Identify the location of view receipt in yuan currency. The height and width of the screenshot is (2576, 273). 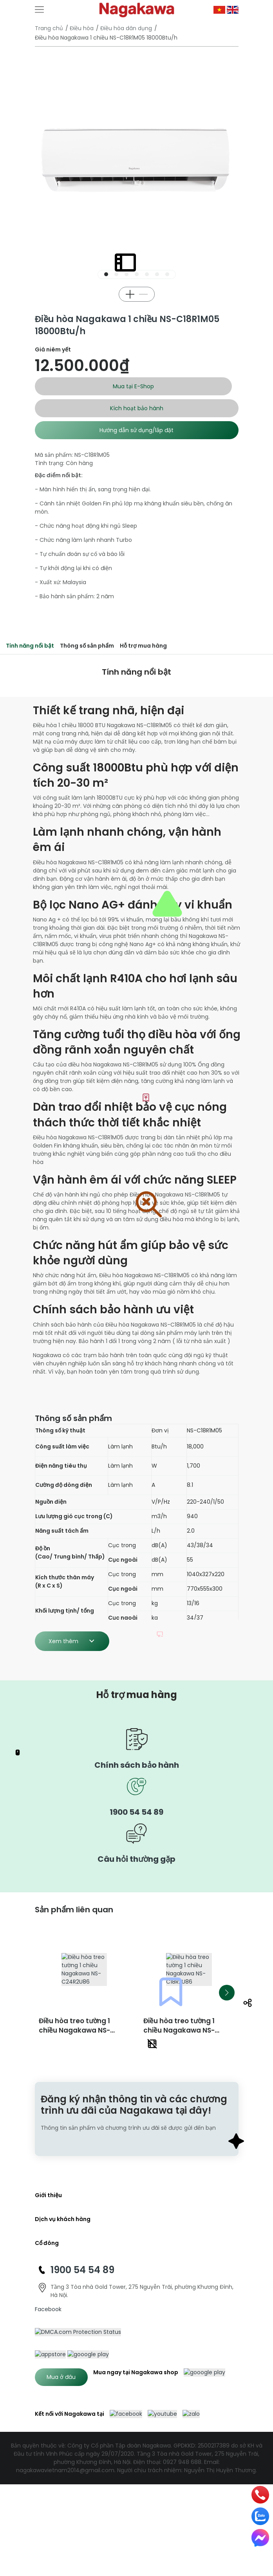
(146, 1097).